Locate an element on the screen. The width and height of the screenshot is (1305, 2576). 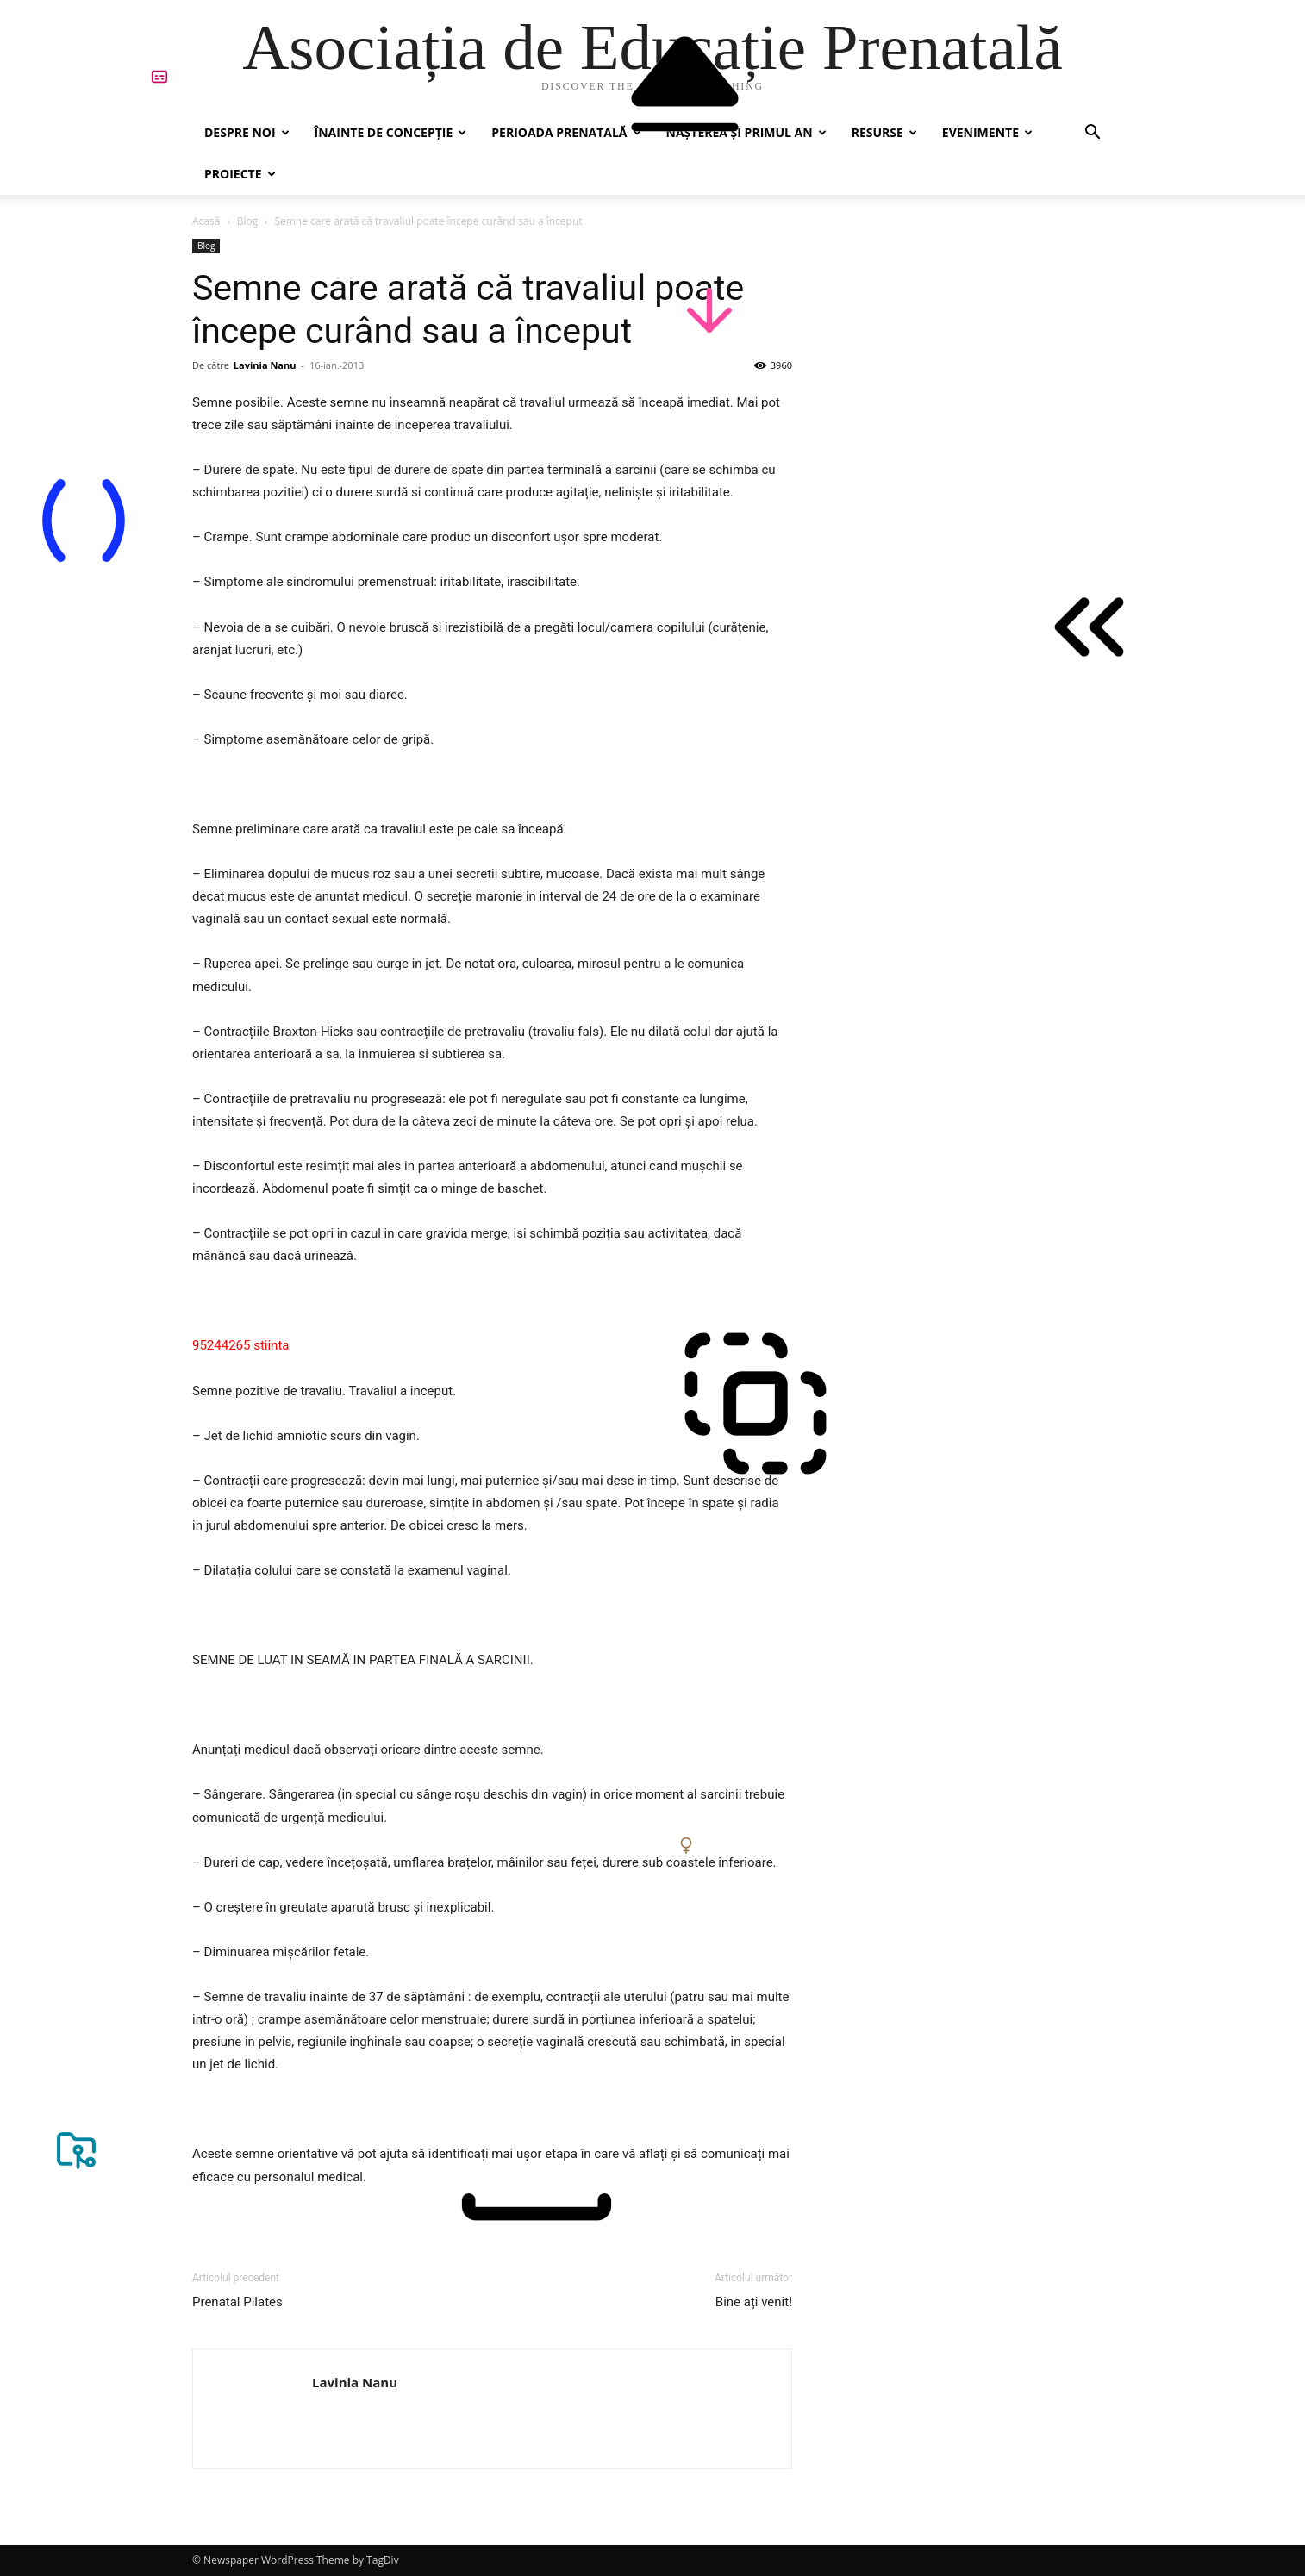
open git repository folder is located at coordinates (76, 2149).